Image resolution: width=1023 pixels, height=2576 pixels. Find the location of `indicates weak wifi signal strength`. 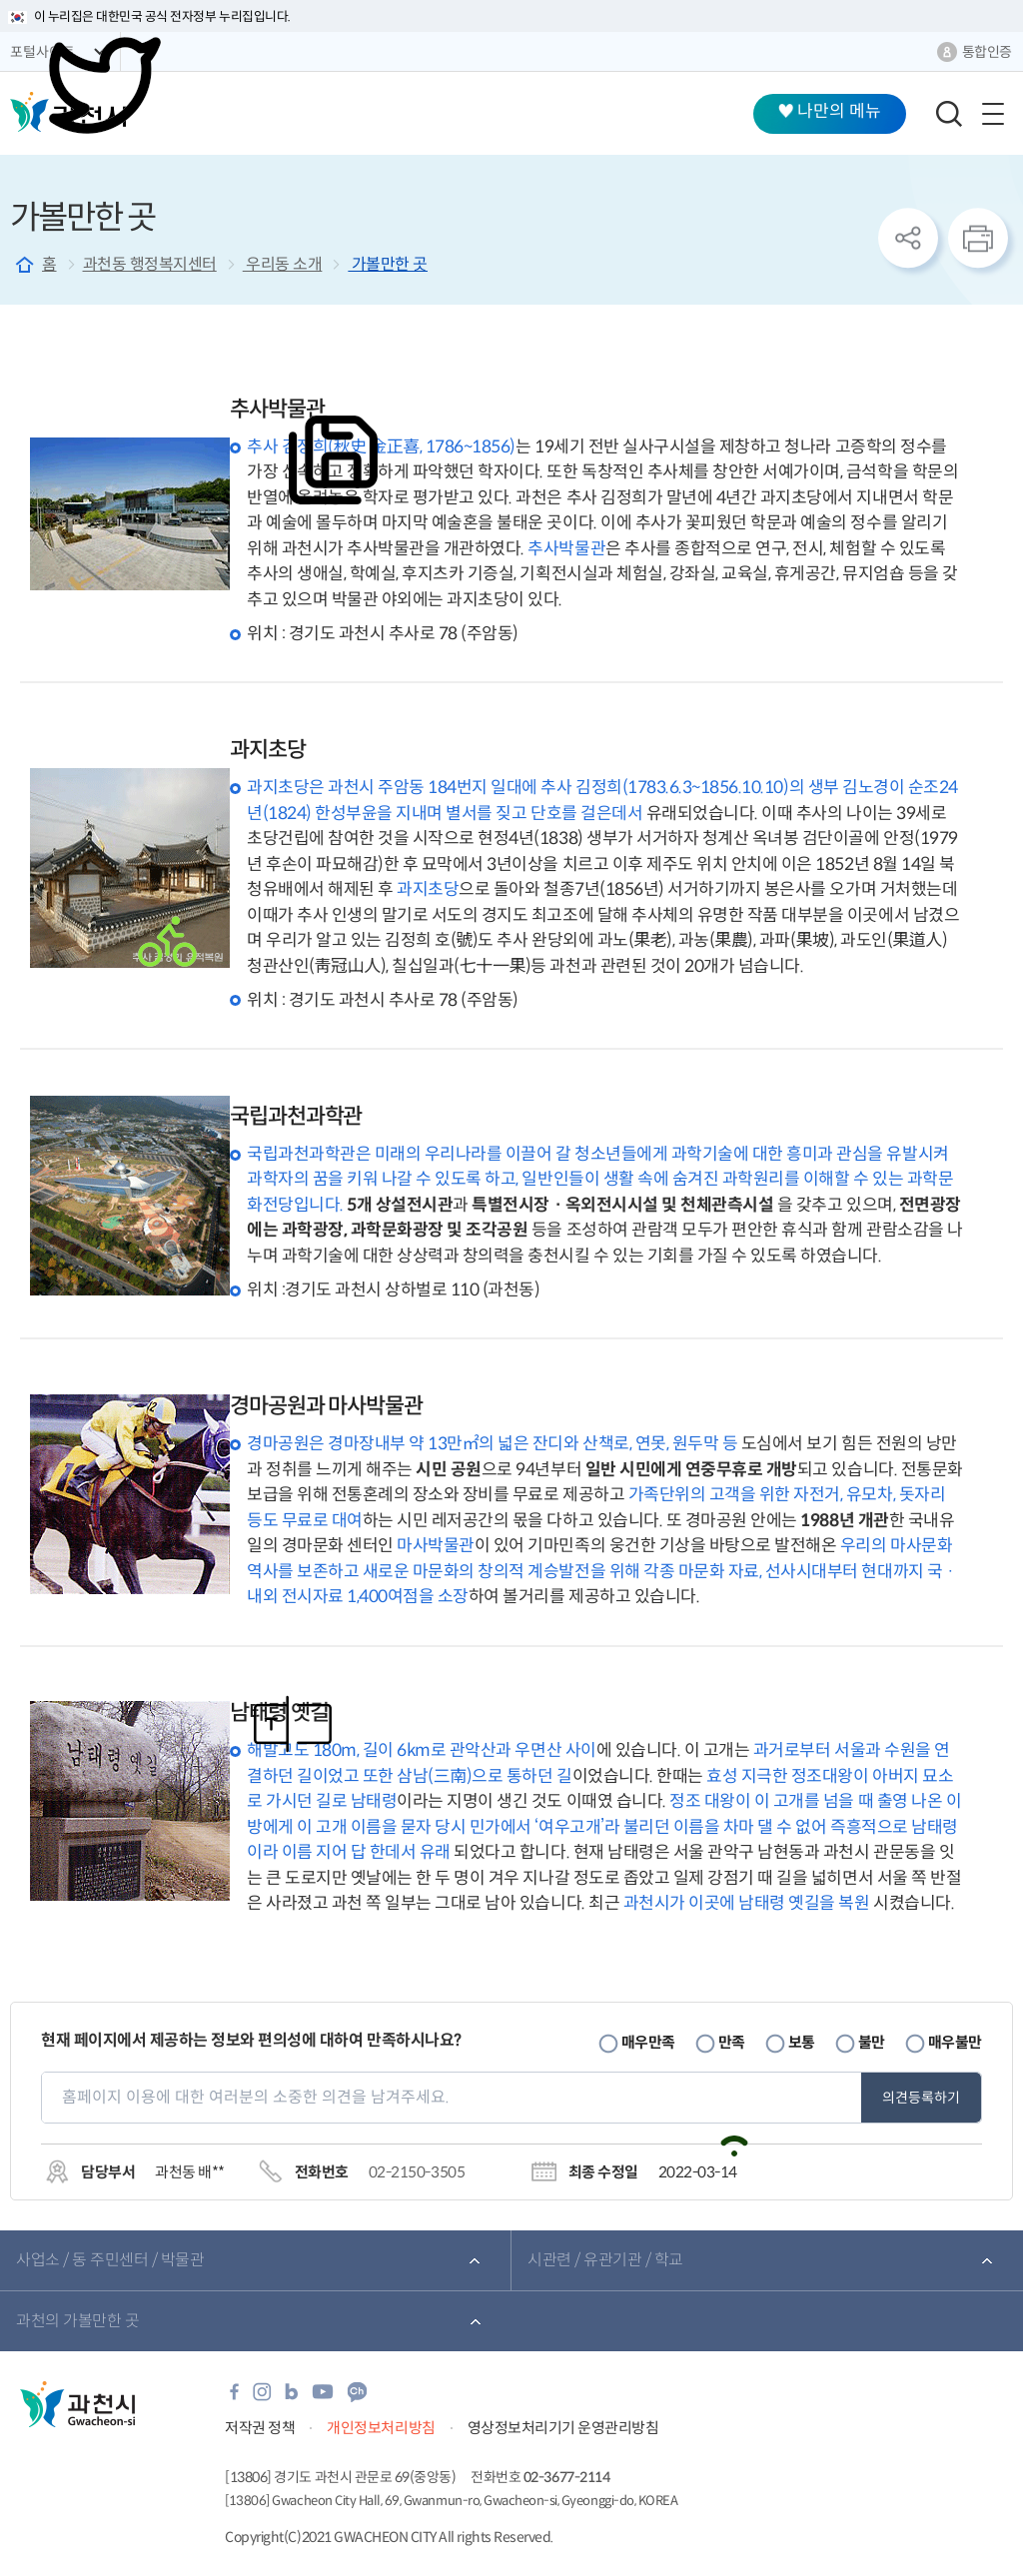

indicates weak wifi signal strength is located at coordinates (734, 2130).